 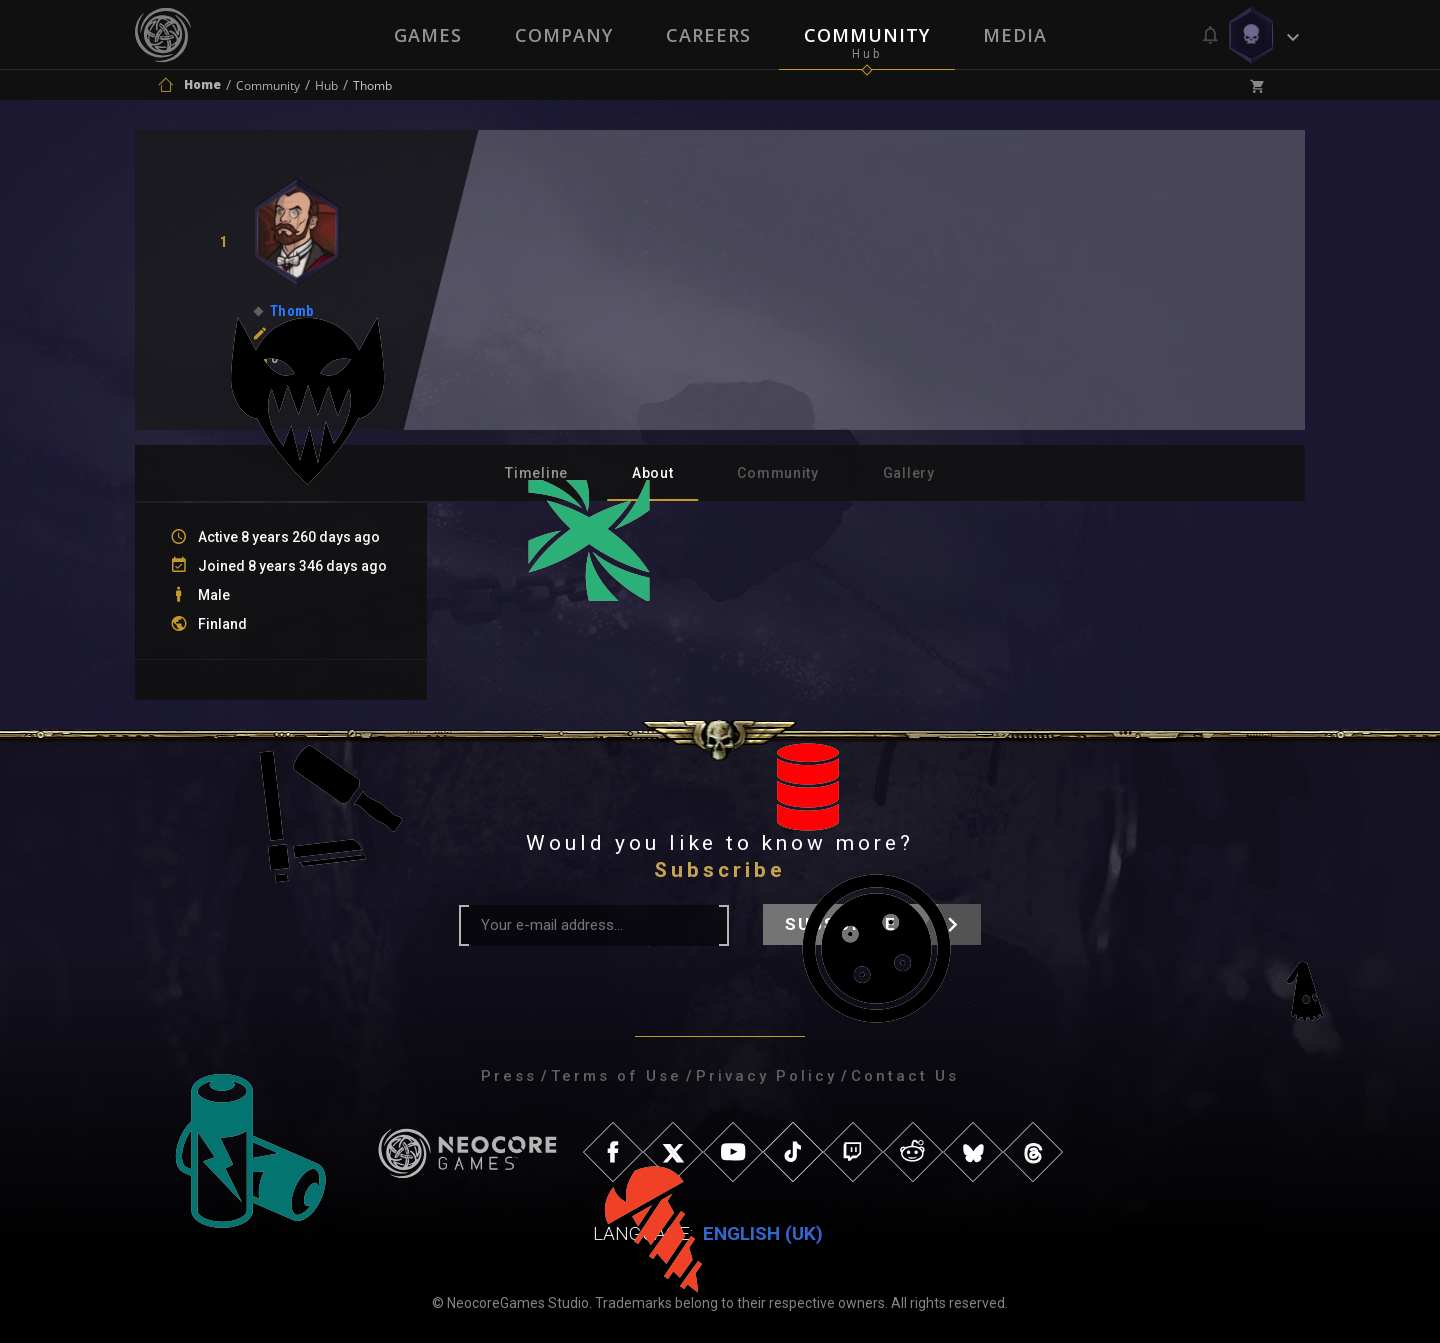 I want to click on woodworking tools or crafting section, so click(x=331, y=814).